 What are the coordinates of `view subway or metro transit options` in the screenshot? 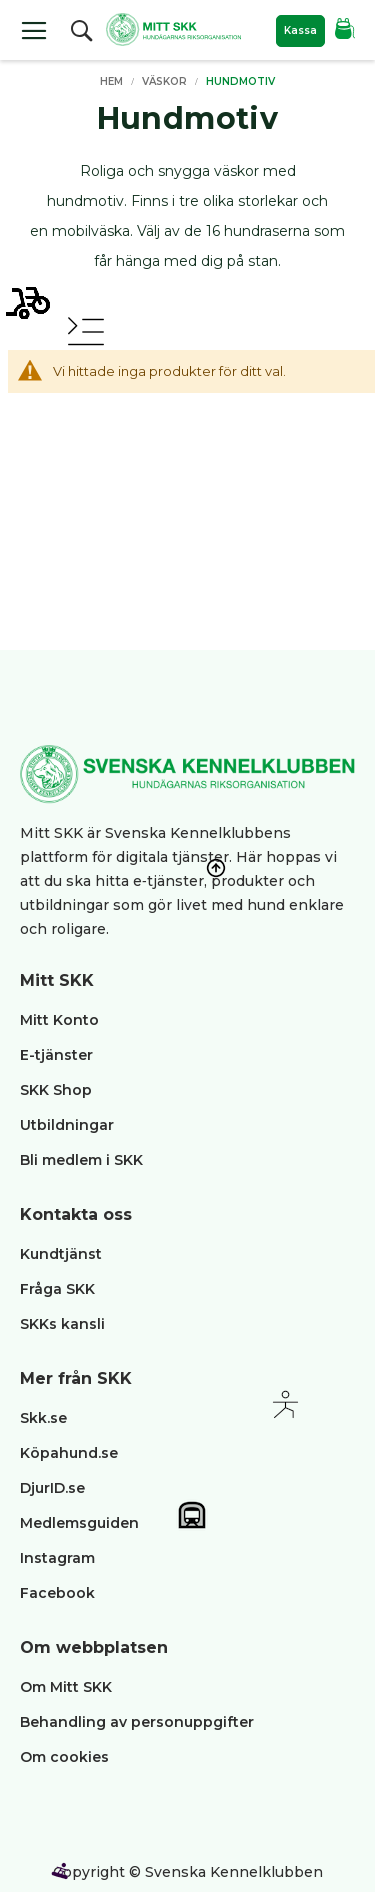 It's located at (192, 1515).